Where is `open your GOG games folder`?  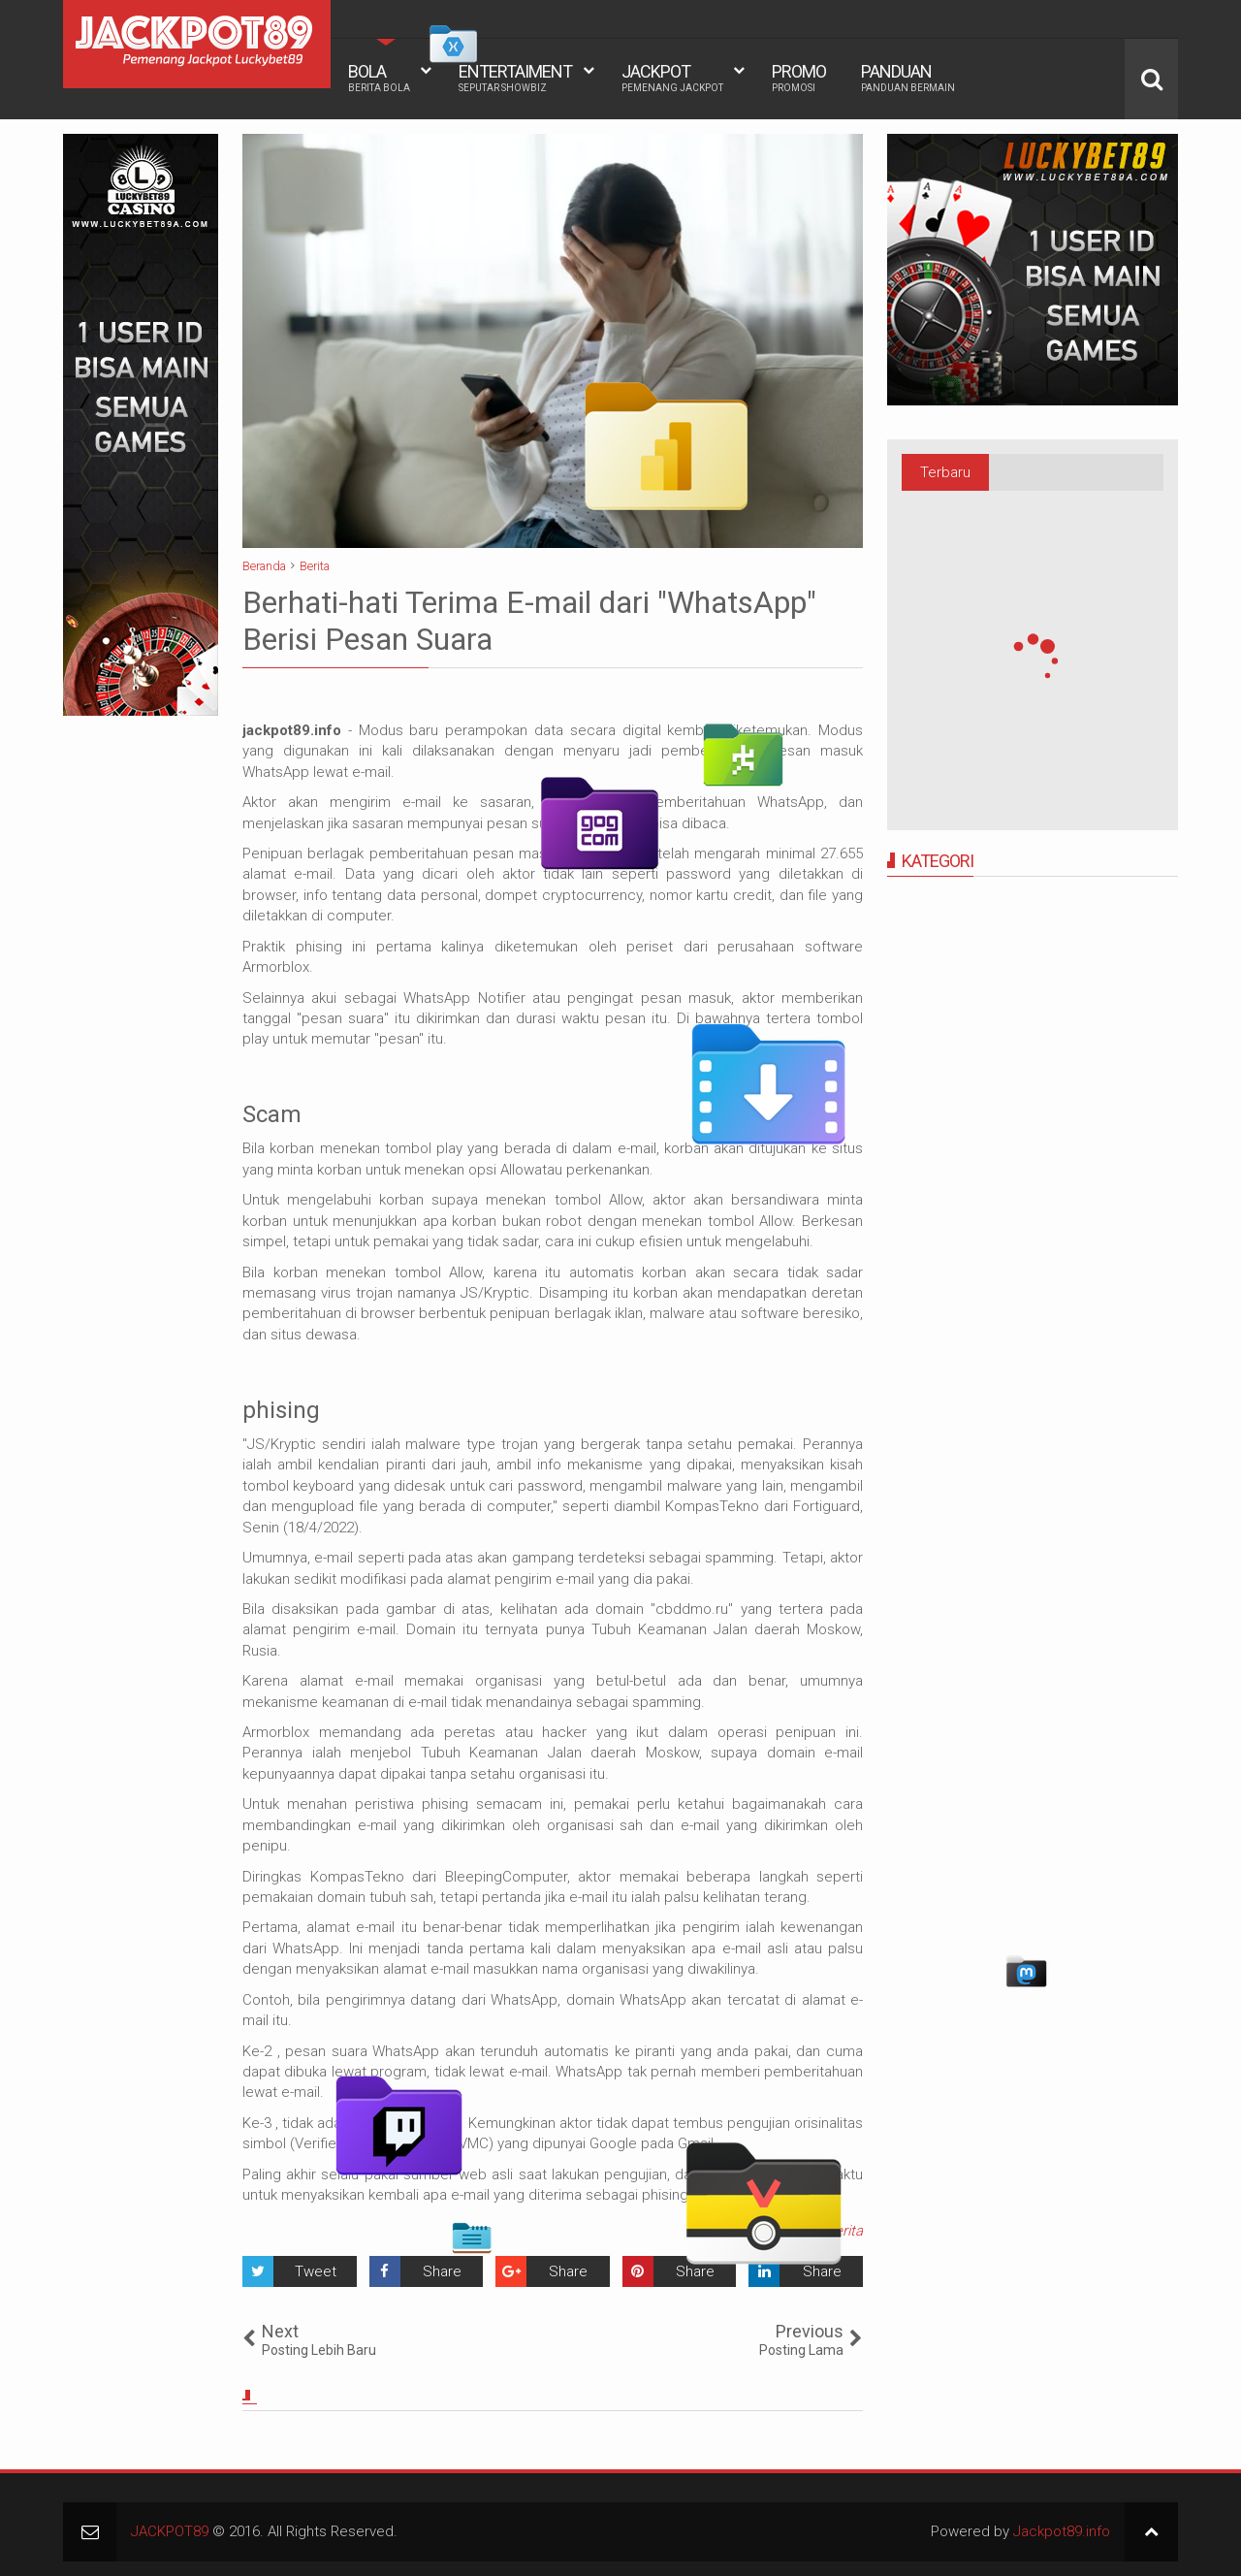
open your GOG games folder is located at coordinates (599, 826).